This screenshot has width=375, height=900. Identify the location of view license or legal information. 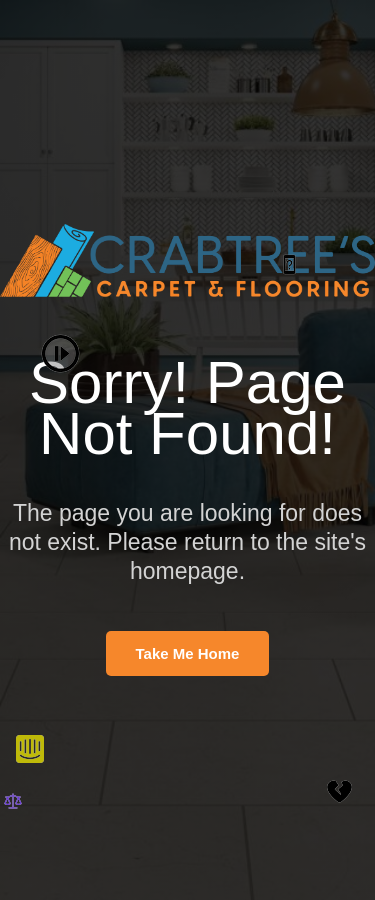
(13, 801).